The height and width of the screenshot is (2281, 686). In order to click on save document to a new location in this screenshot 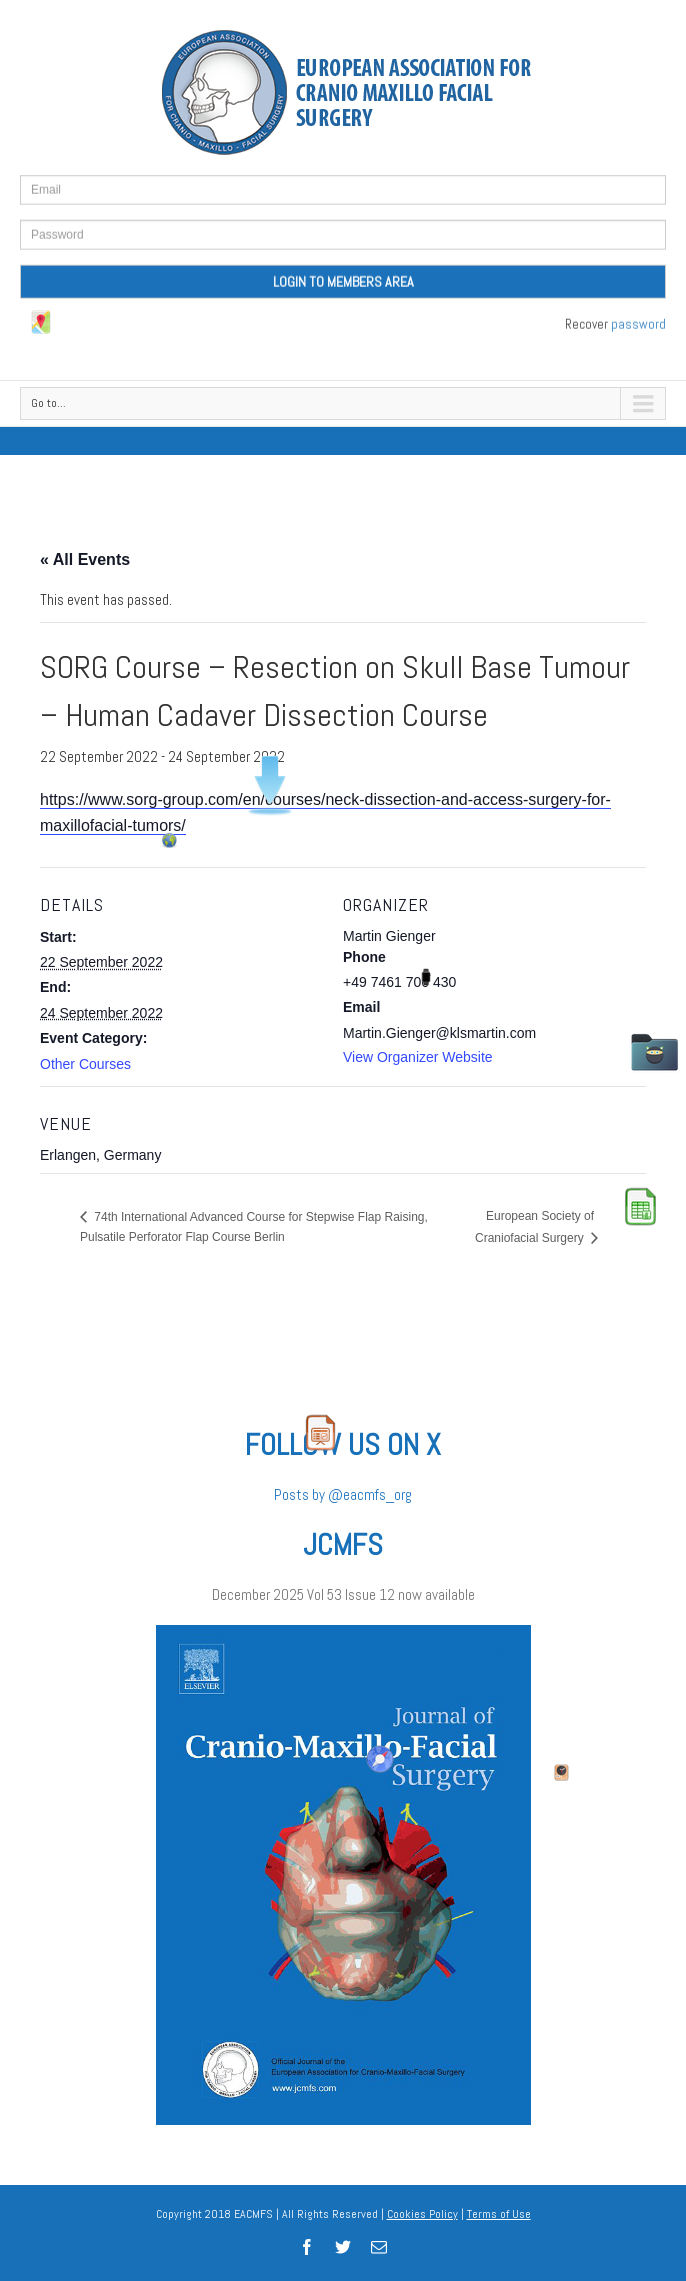, I will do `click(270, 782)`.